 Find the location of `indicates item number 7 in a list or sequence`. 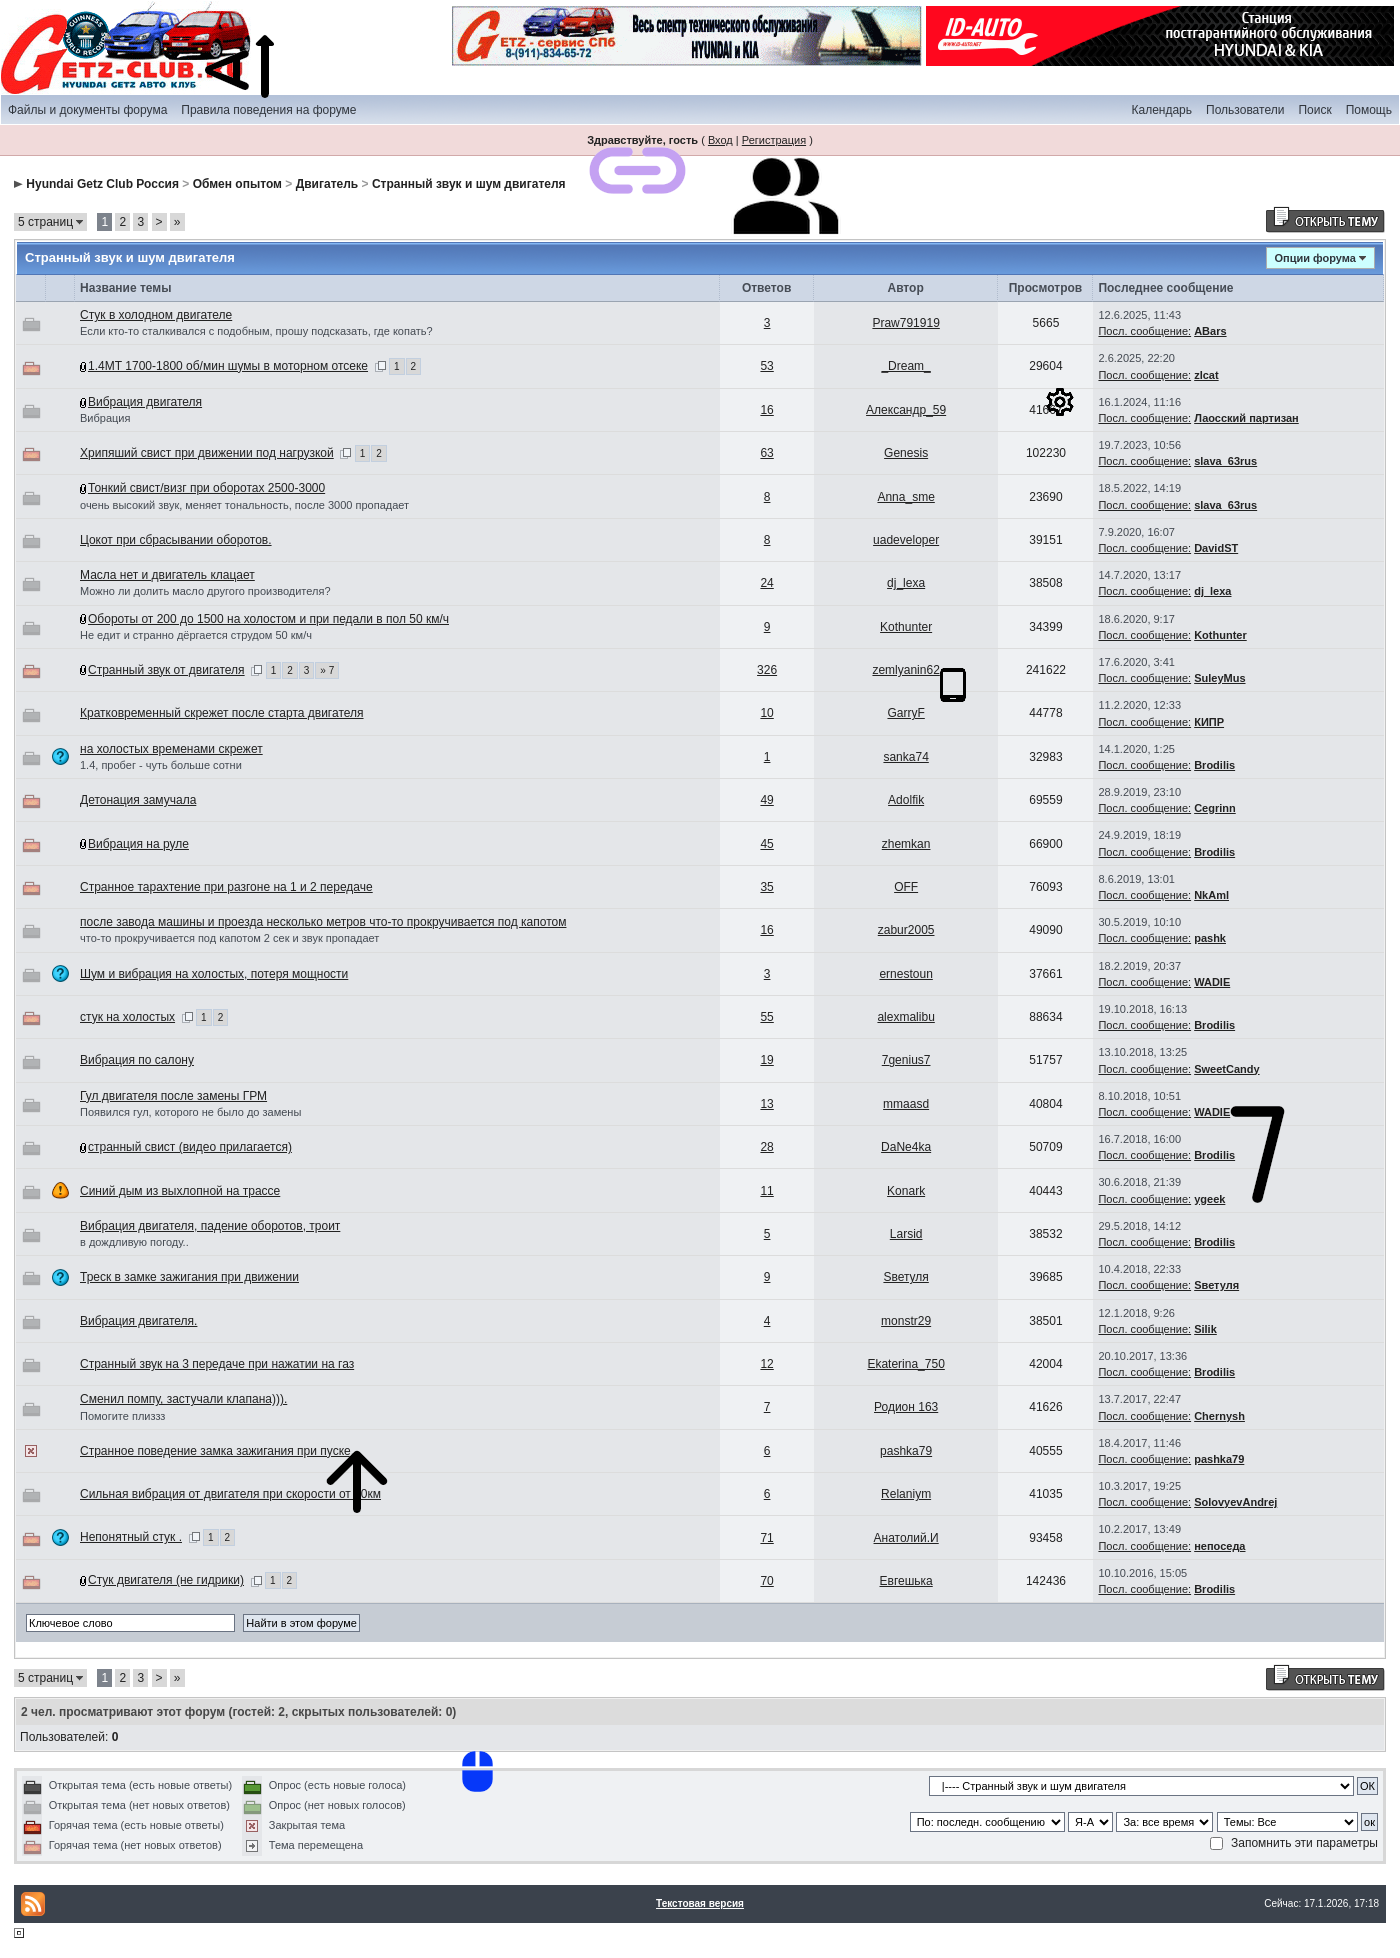

indicates item number 7 in a list or sequence is located at coordinates (1257, 1154).